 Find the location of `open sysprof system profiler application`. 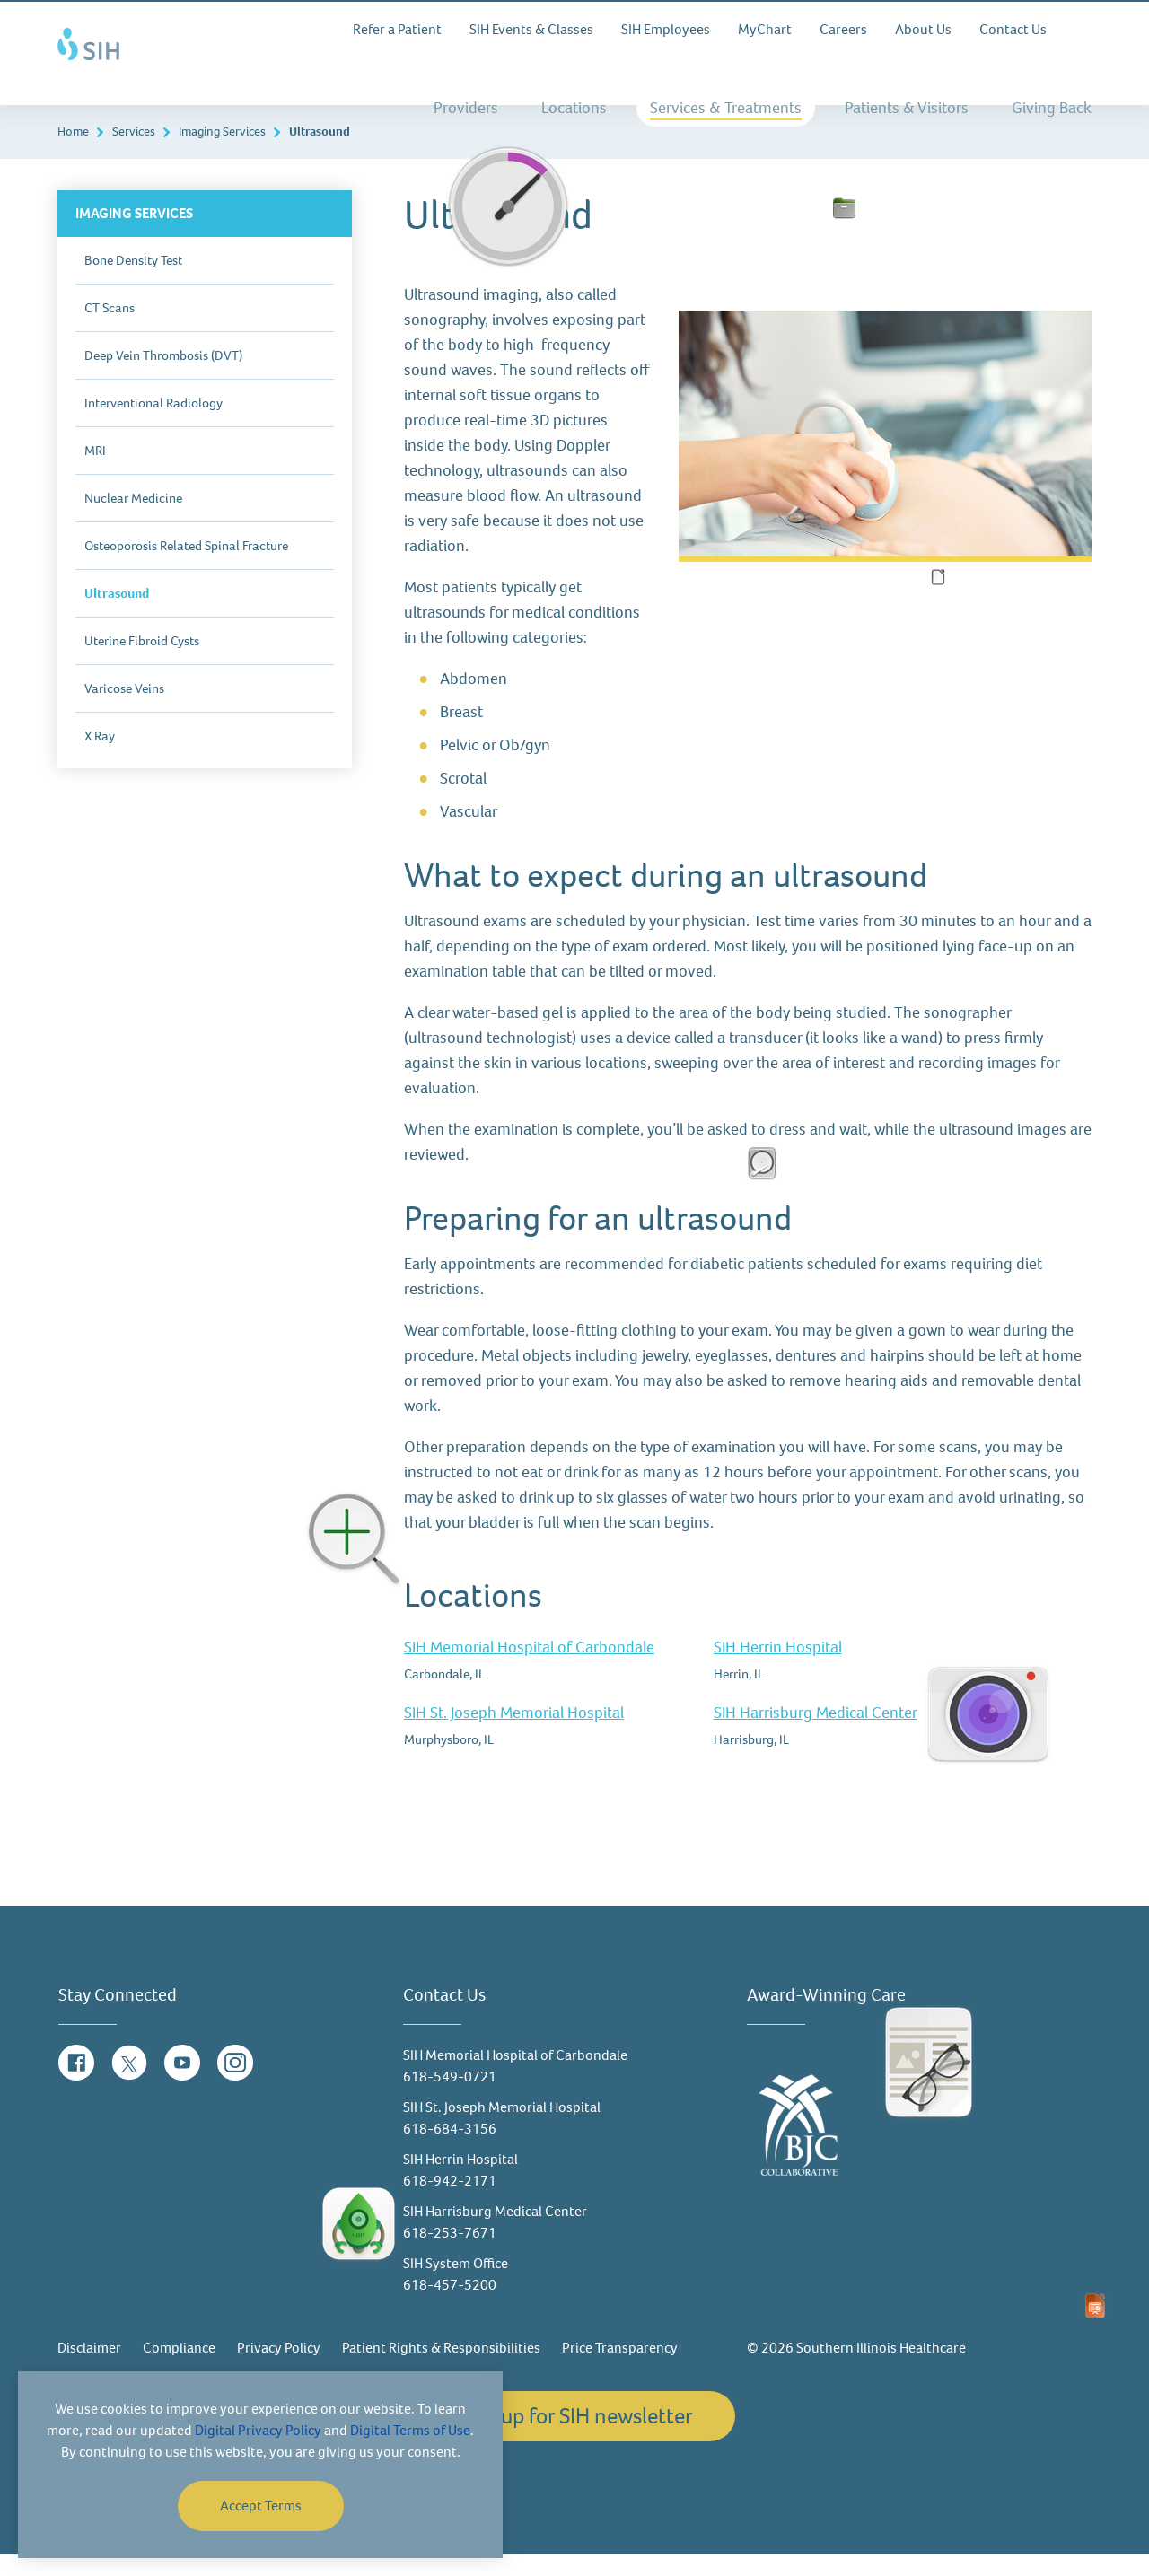

open sysprof system profiler application is located at coordinates (508, 206).